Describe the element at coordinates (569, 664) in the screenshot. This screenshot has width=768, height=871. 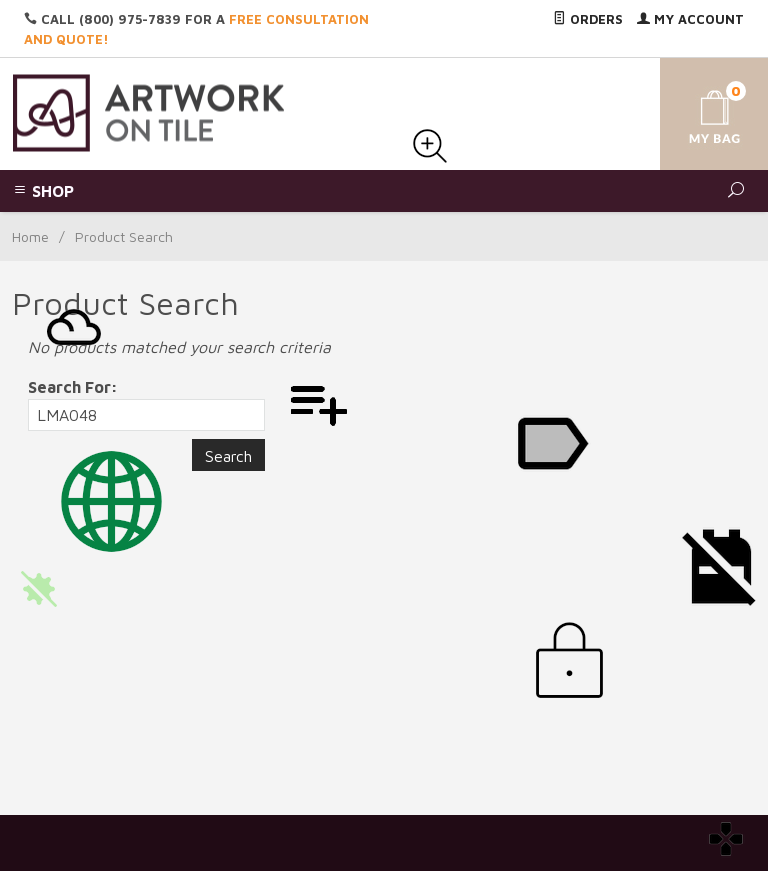
I see `lock or secure this item` at that location.